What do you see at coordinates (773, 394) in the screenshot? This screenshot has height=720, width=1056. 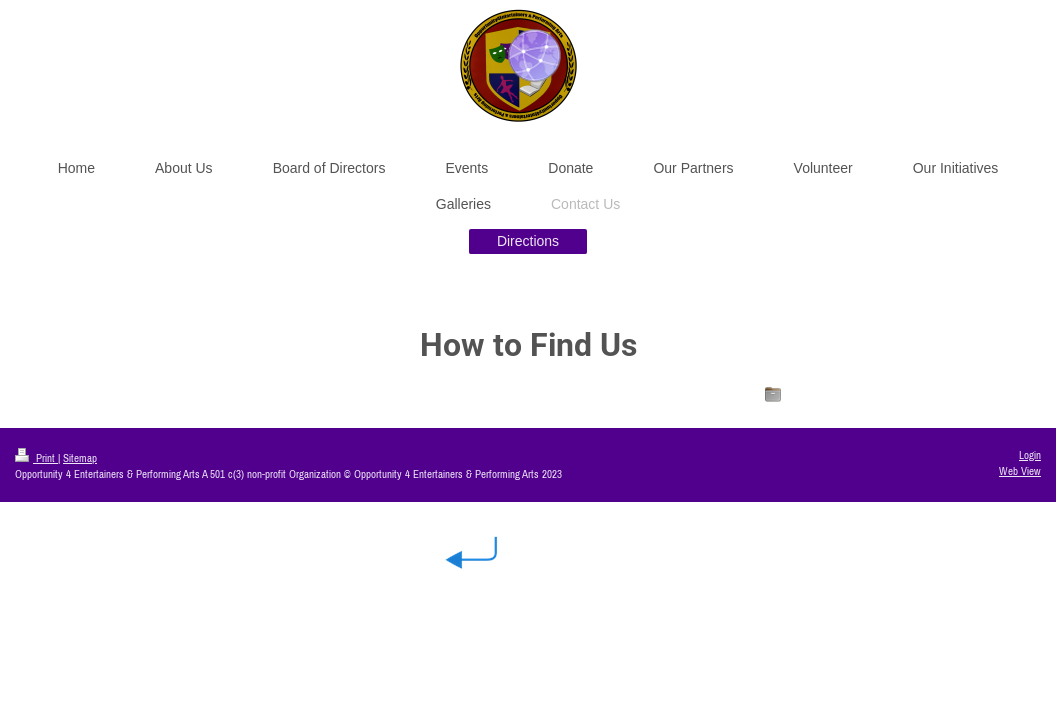 I see `open the nautilus file manager` at bounding box center [773, 394].